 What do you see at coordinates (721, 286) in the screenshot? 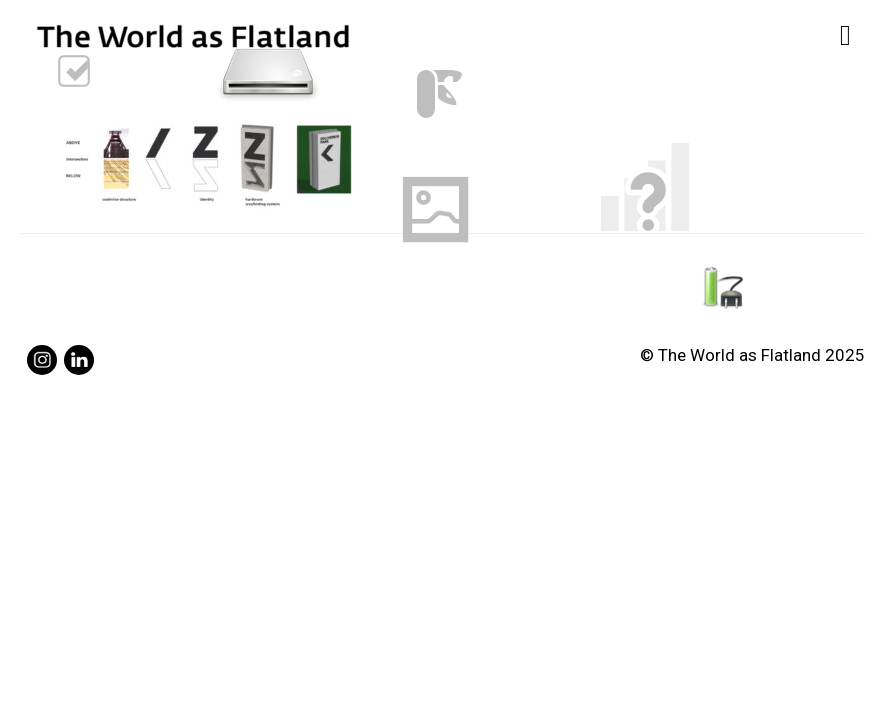
I see `battery fully charged and connected to power` at bounding box center [721, 286].